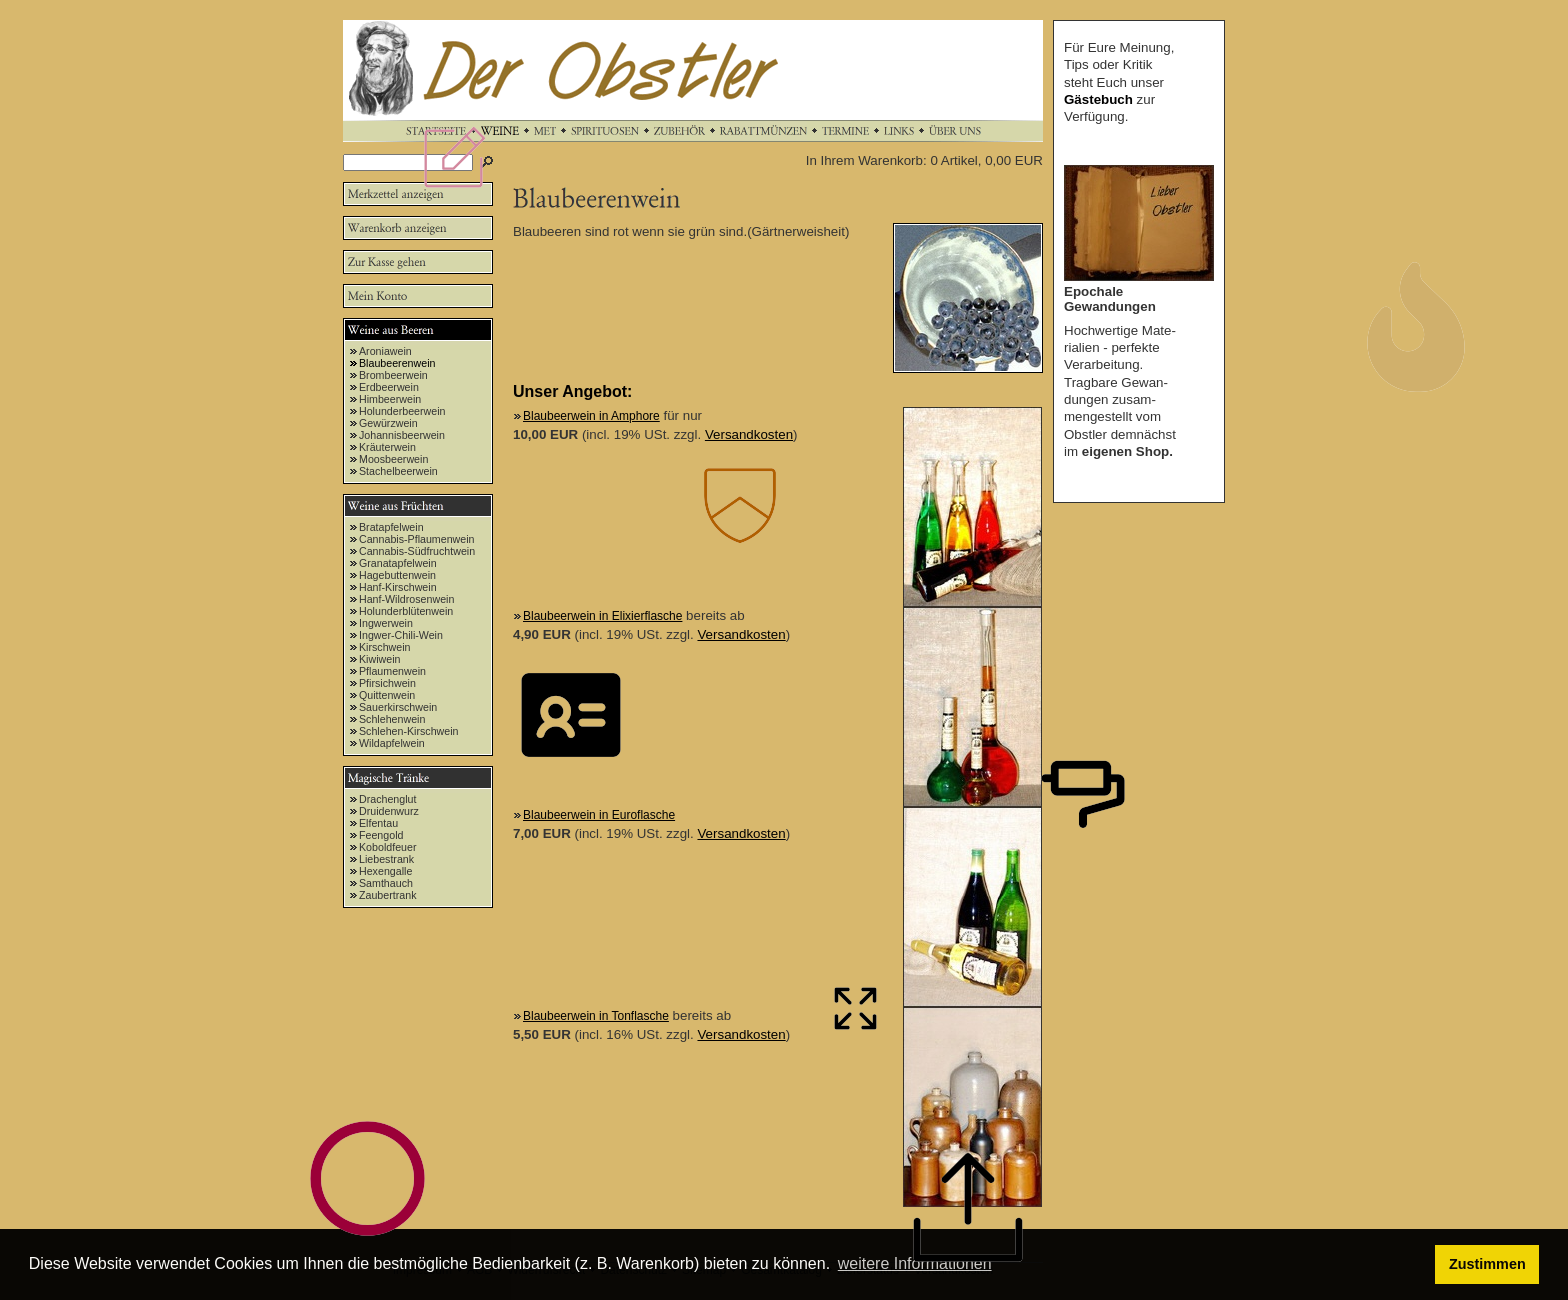 Image resolution: width=1568 pixels, height=1300 pixels. Describe the element at coordinates (571, 715) in the screenshot. I see `view profile or account details` at that location.